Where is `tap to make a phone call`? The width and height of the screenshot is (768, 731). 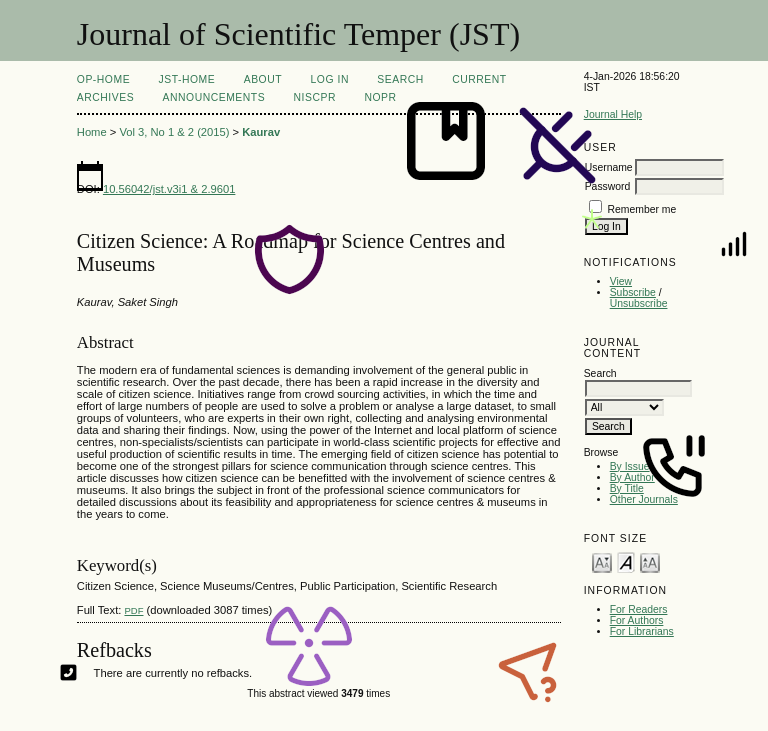
tap to make a phone call is located at coordinates (68, 672).